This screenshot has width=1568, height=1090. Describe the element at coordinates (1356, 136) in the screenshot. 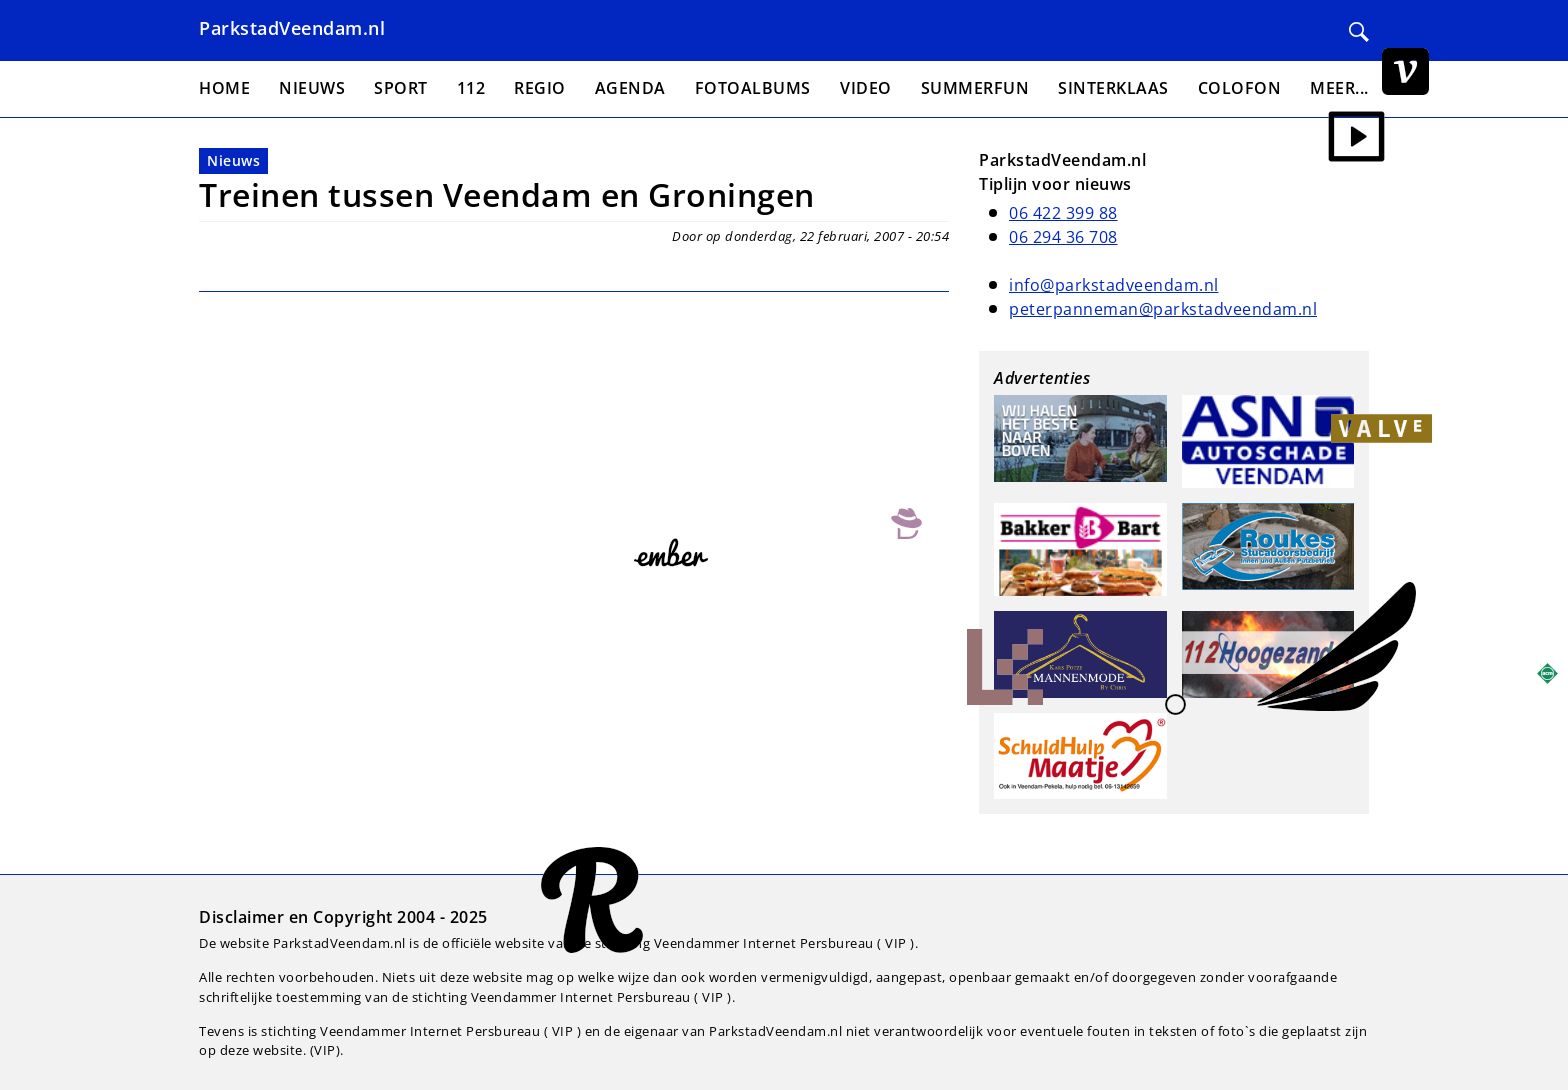

I see `play a video or movie` at that location.